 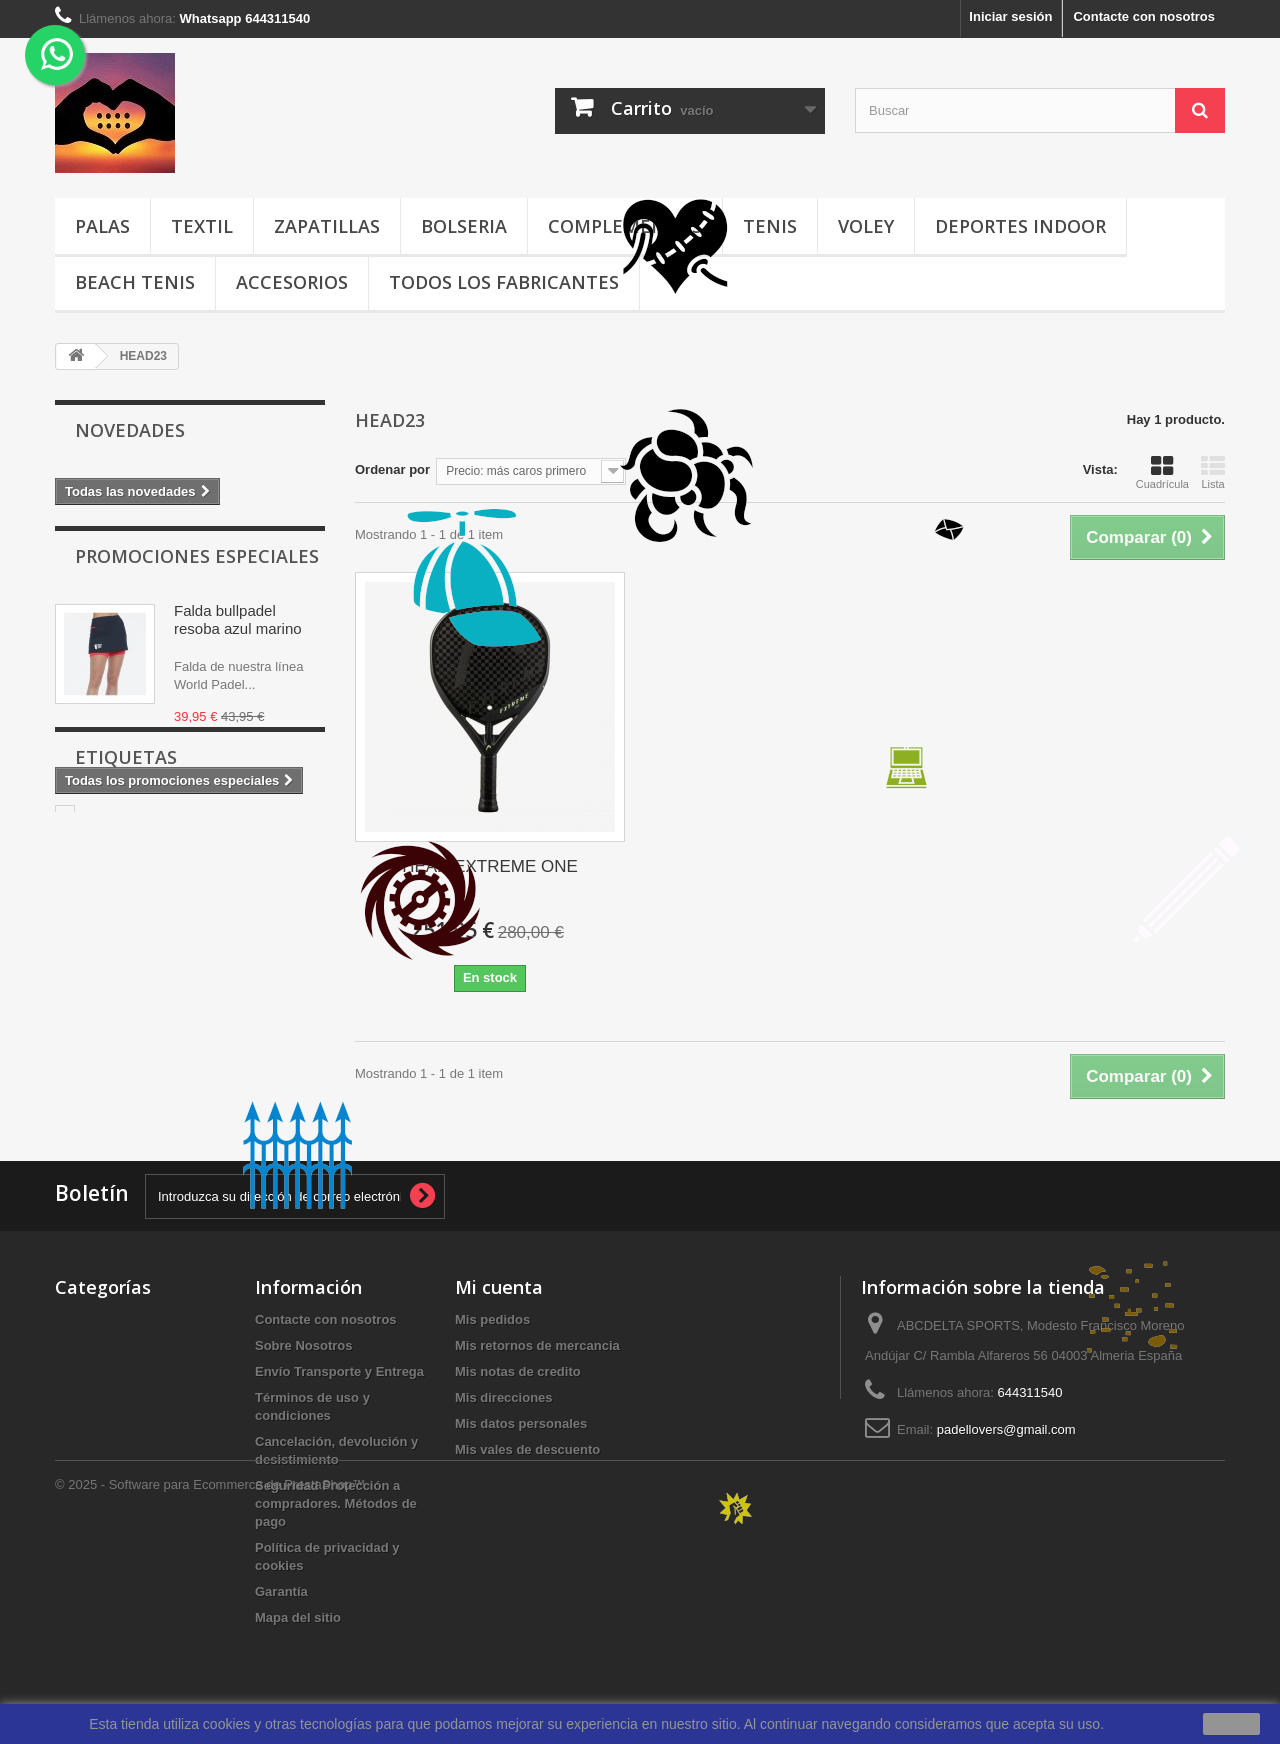 What do you see at coordinates (675, 248) in the screenshot?
I see `indicates health regeneration or healing status` at bounding box center [675, 248].